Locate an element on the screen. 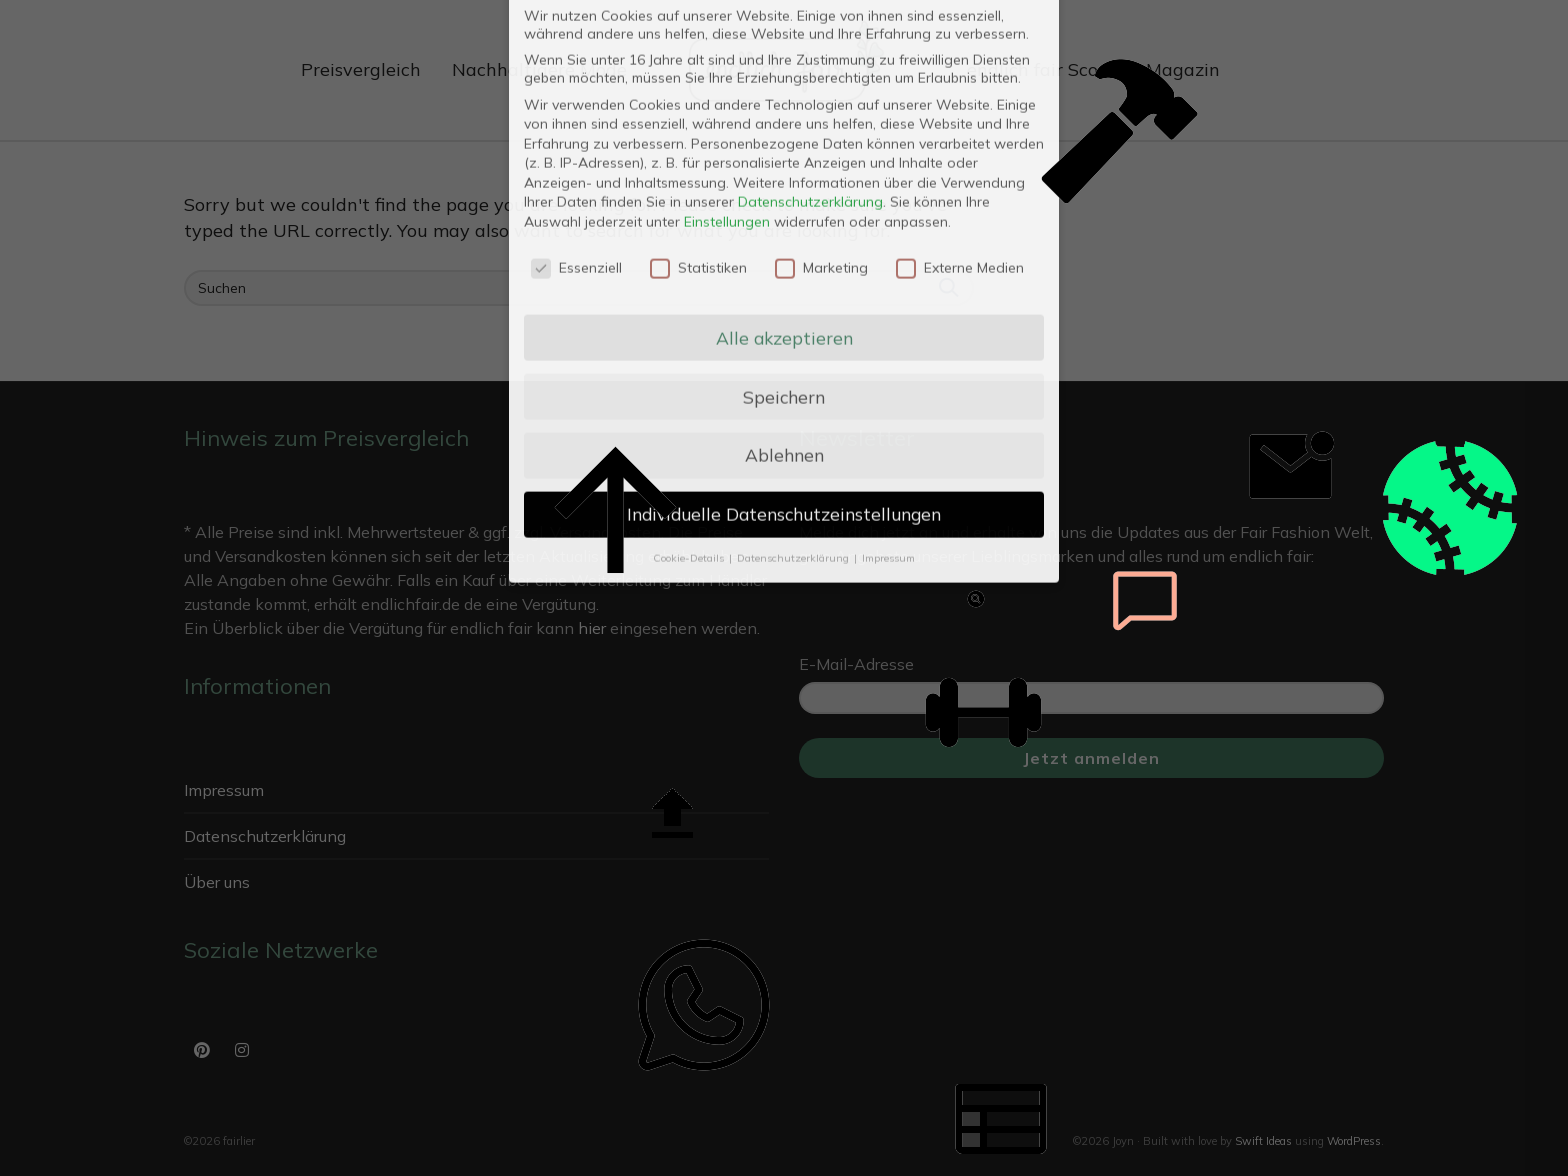 This screenshot has width=1568, height=1176. tap to search is located at coordinates (976, 599).